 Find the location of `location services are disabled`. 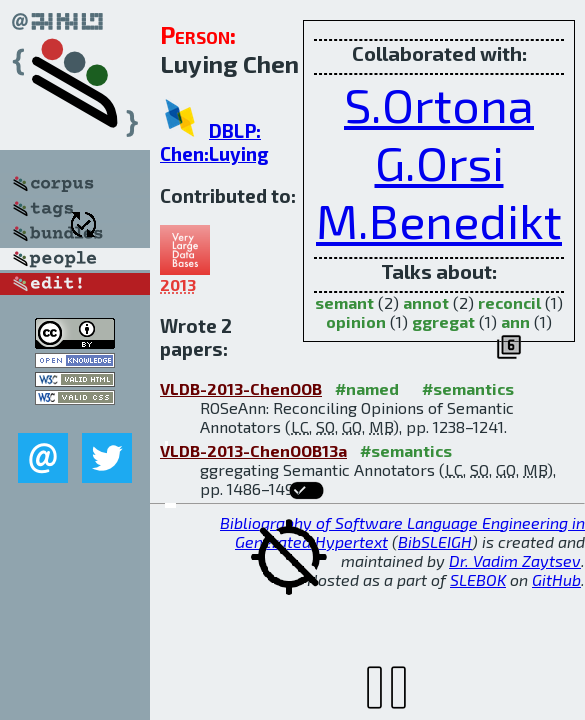

location services are disabled is located at coordinates (289, 557).